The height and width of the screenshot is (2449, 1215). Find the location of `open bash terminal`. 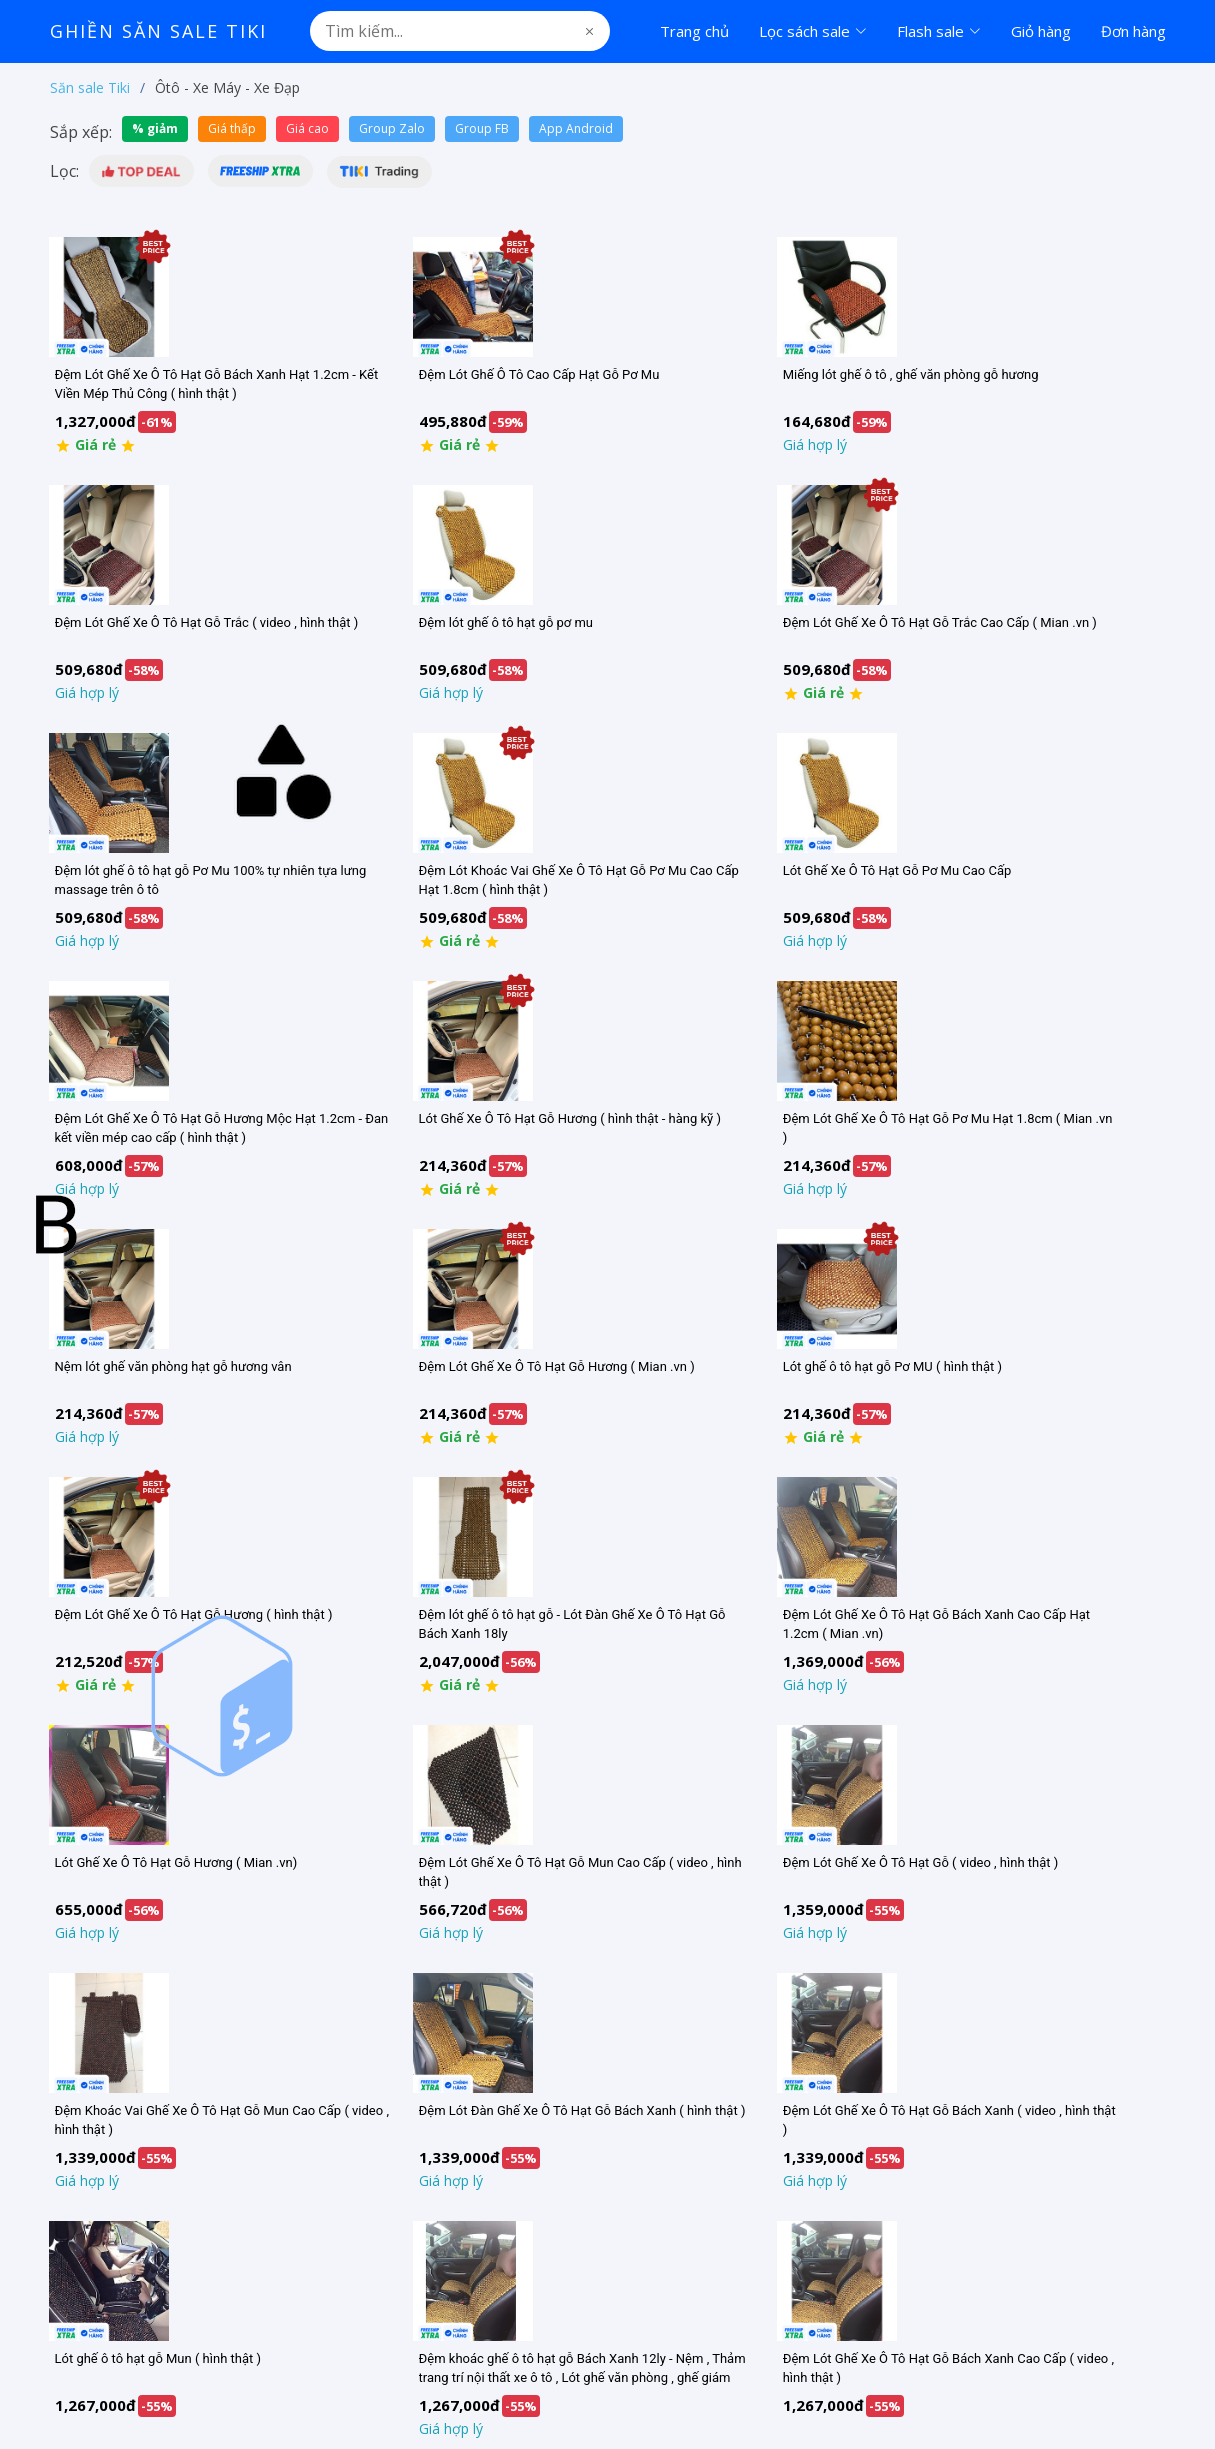

open bash terminal is located at coordinates (222, 1696).